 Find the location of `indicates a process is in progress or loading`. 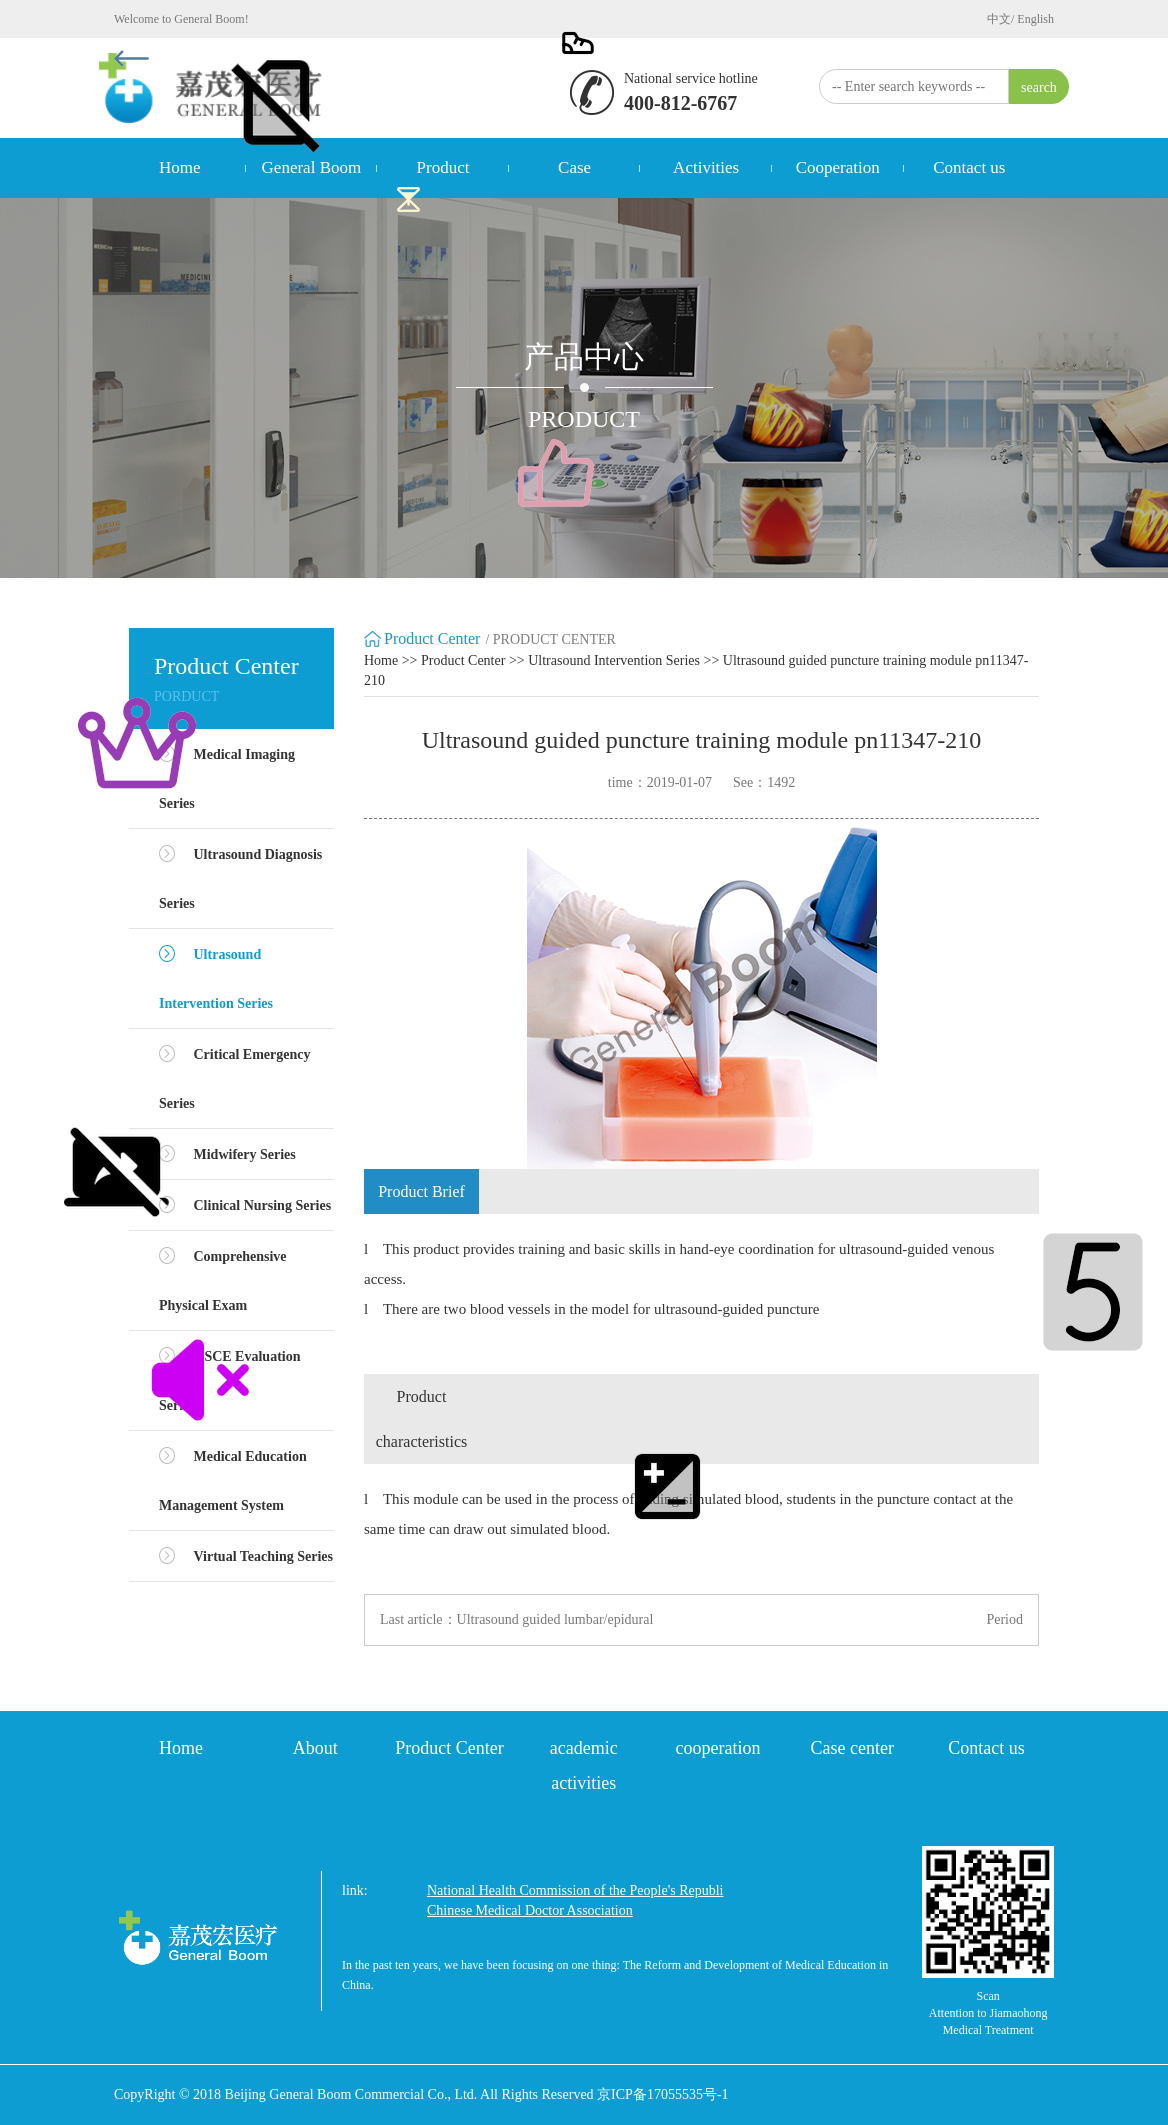

indicates a process is in progress or loading is located at coordinates (408, 199).